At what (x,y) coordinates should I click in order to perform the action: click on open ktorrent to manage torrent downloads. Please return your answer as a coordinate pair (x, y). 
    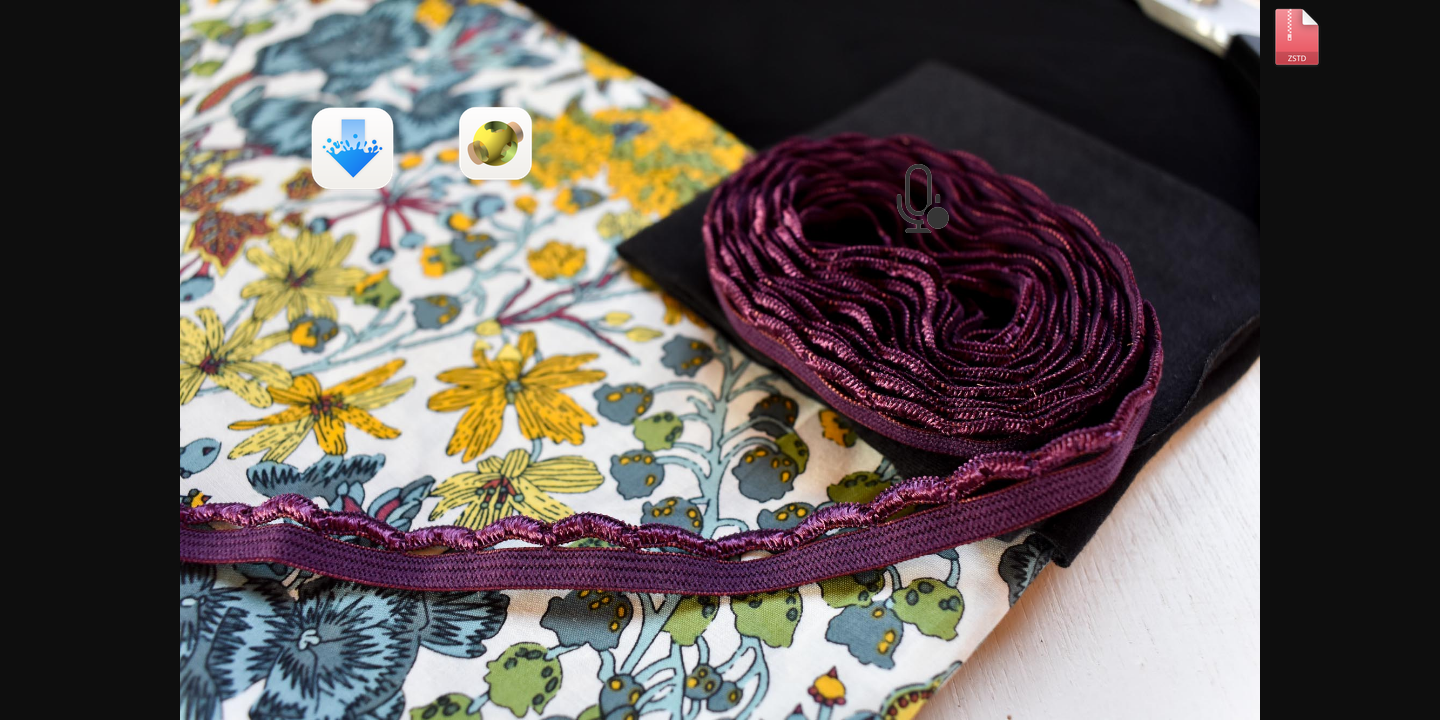
    Looking at the image, I should click on (352, 148).